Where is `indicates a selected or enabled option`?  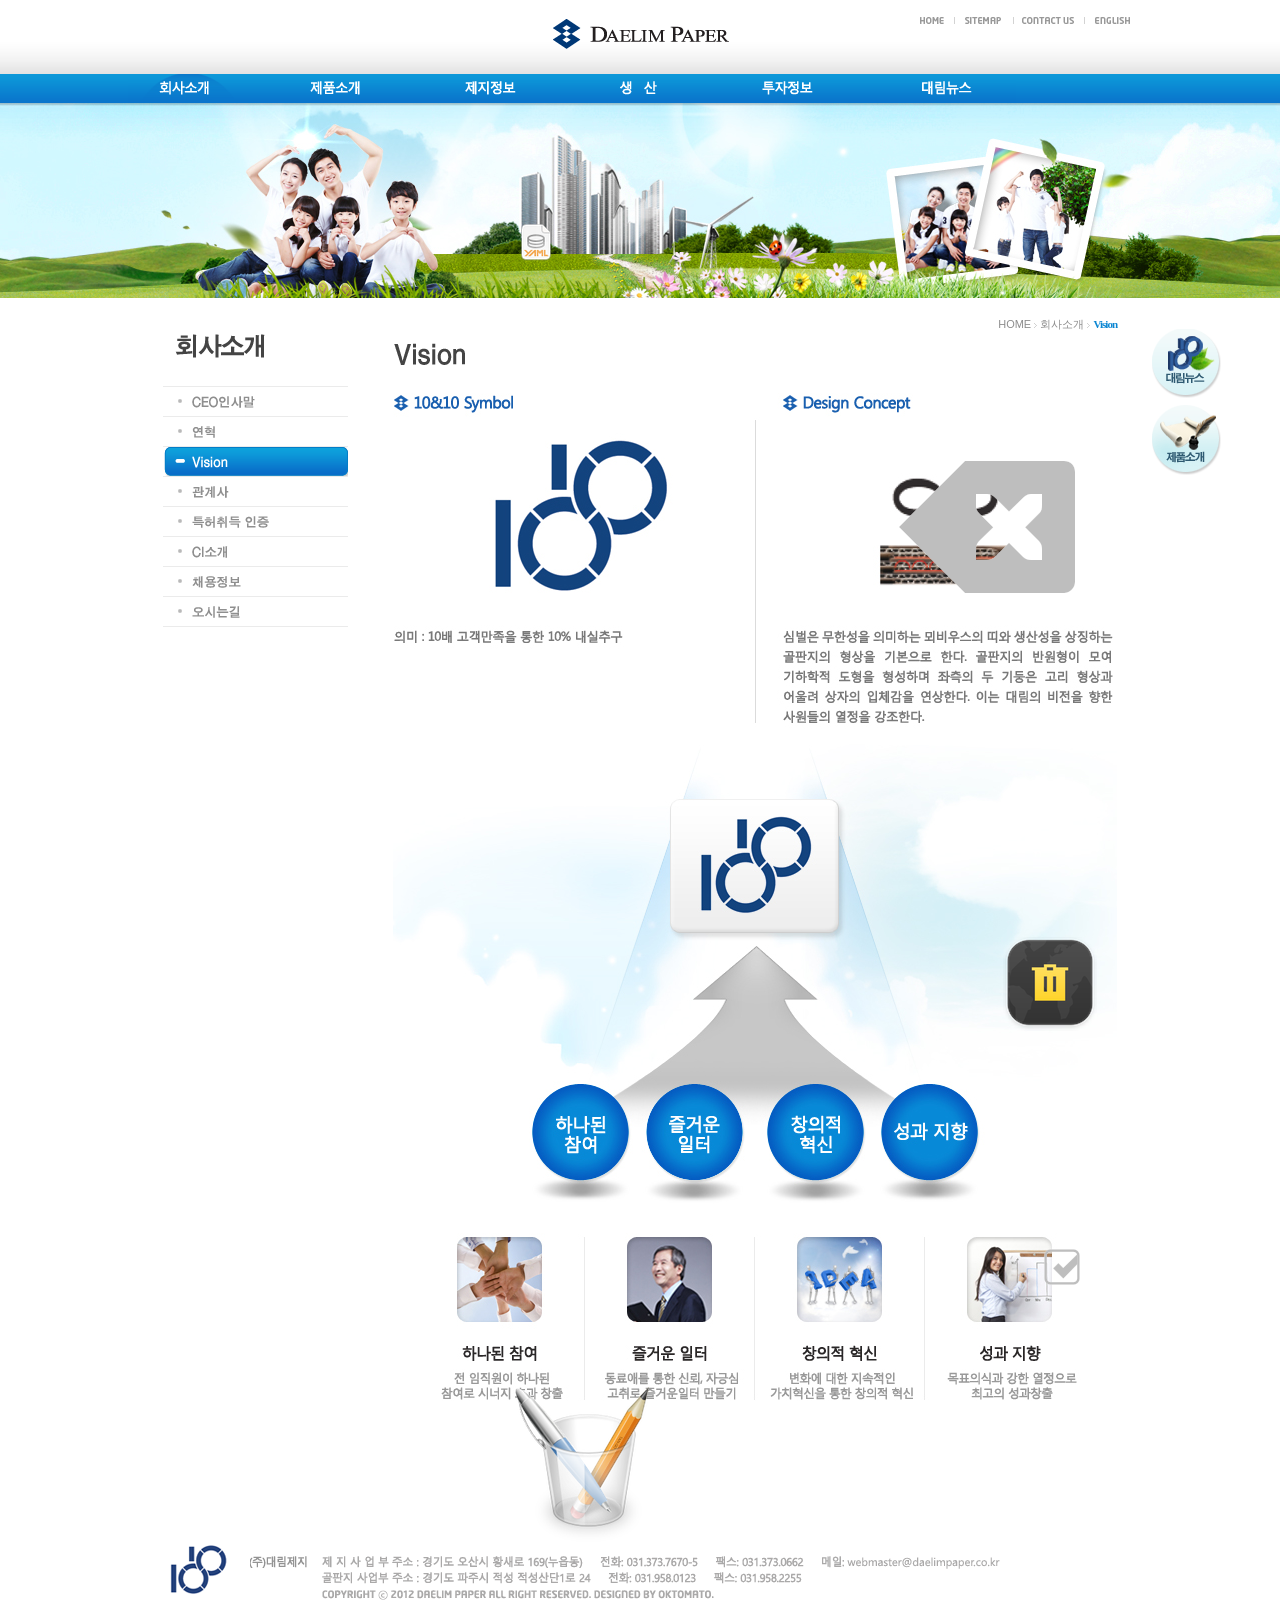
indicates a selected or enabled option is located at coordinates (1062, 1267).